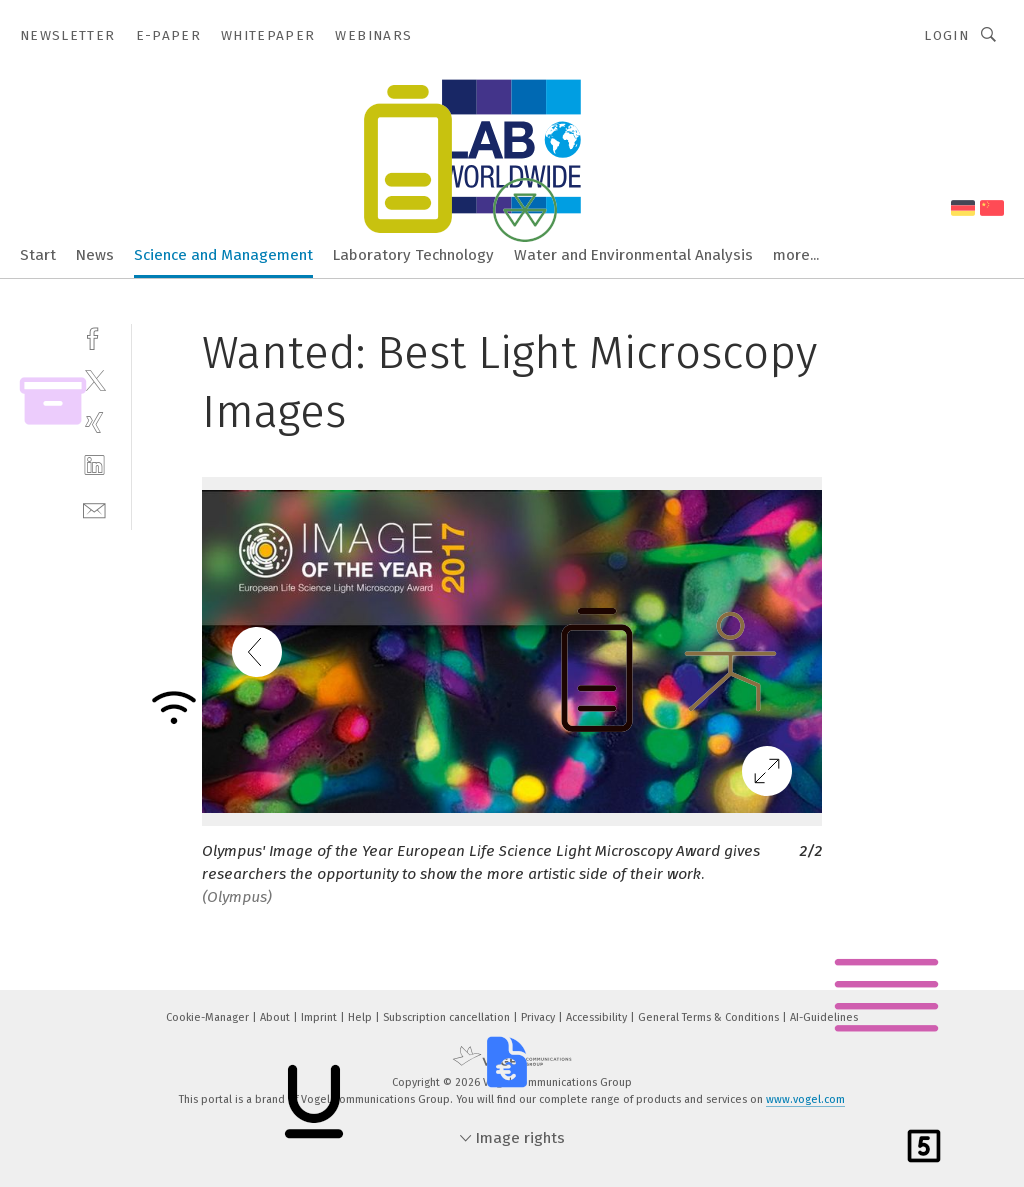  I want to click on archive this item, so click(53, 401).